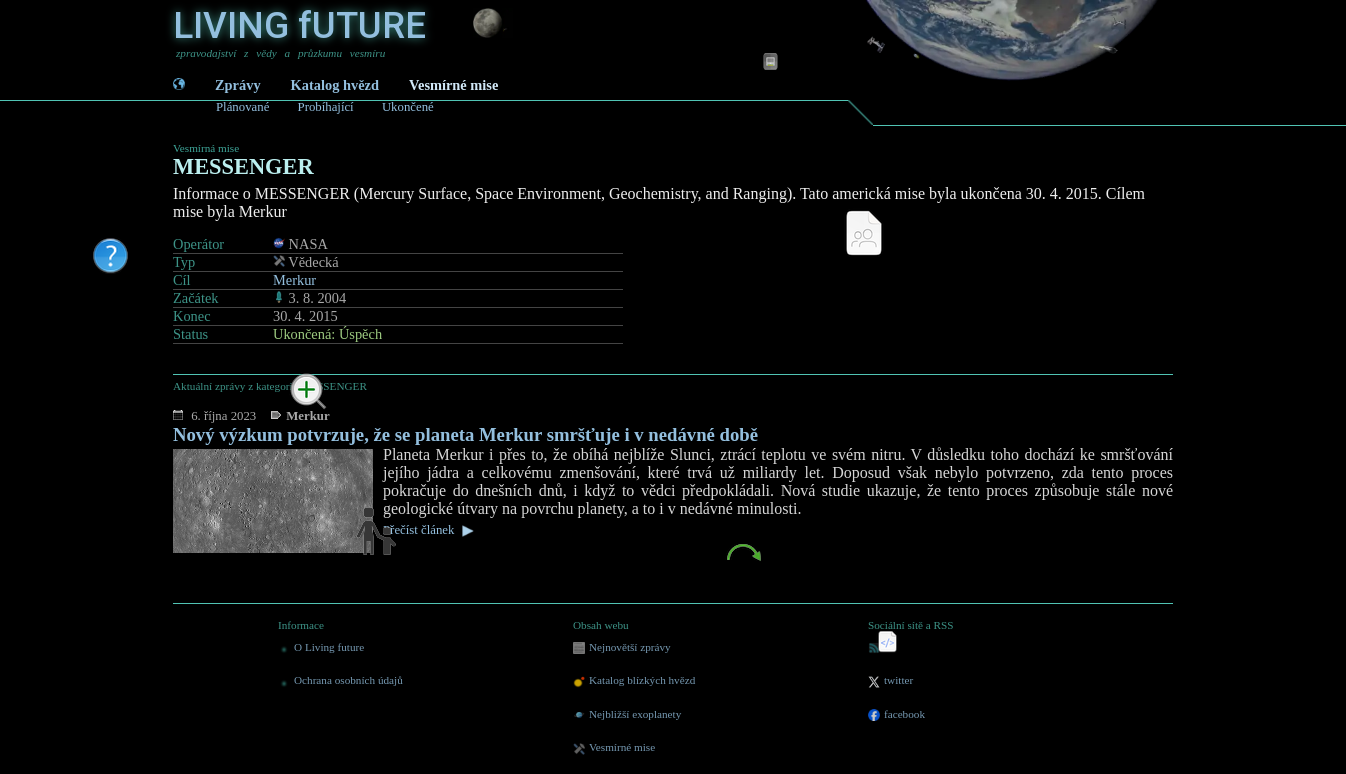 This screenshot has height=774, width=1346. Describe the element at coordinates (743, 552) in the screenshot. I see `redo the last undone action` at that location.